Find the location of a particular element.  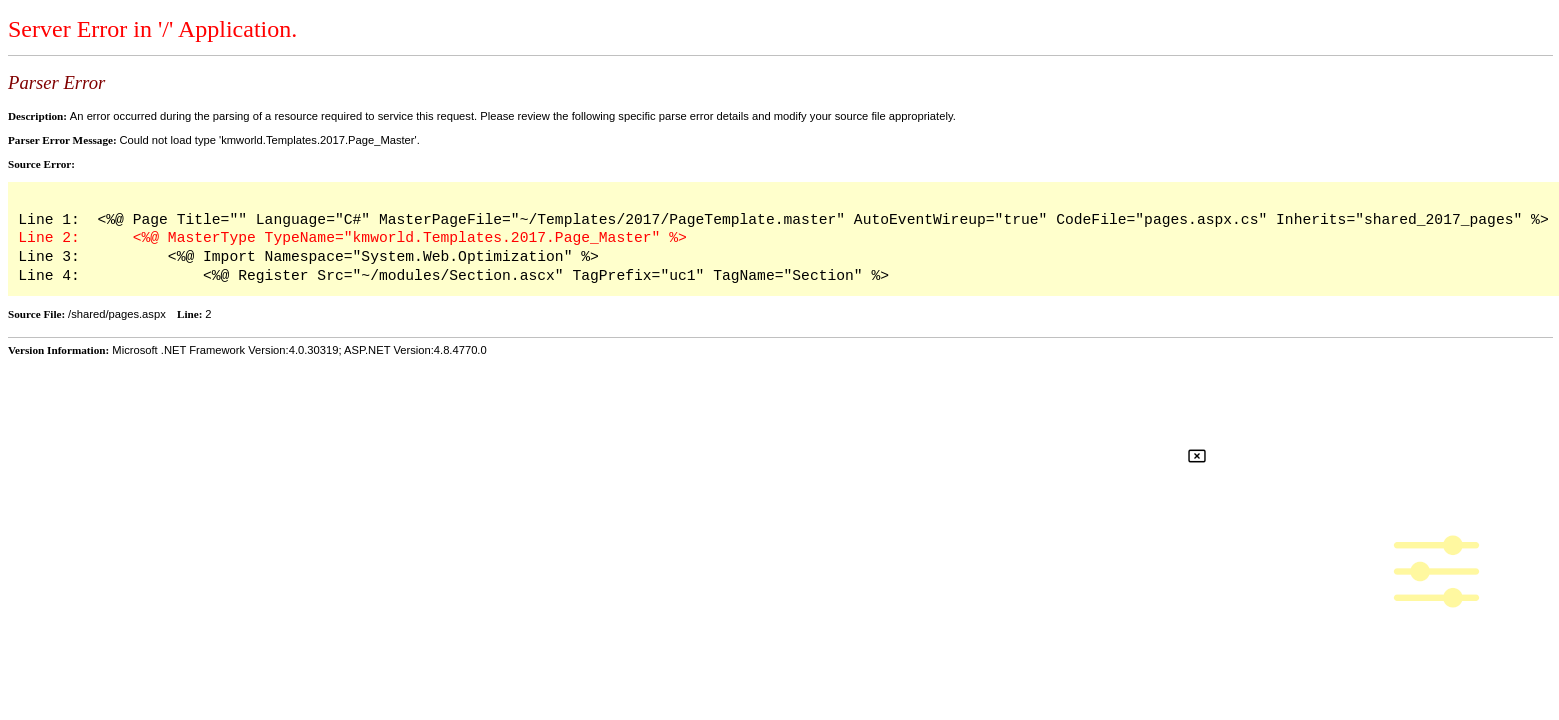

open settings or preferences is located at coordinates (1436, 571).